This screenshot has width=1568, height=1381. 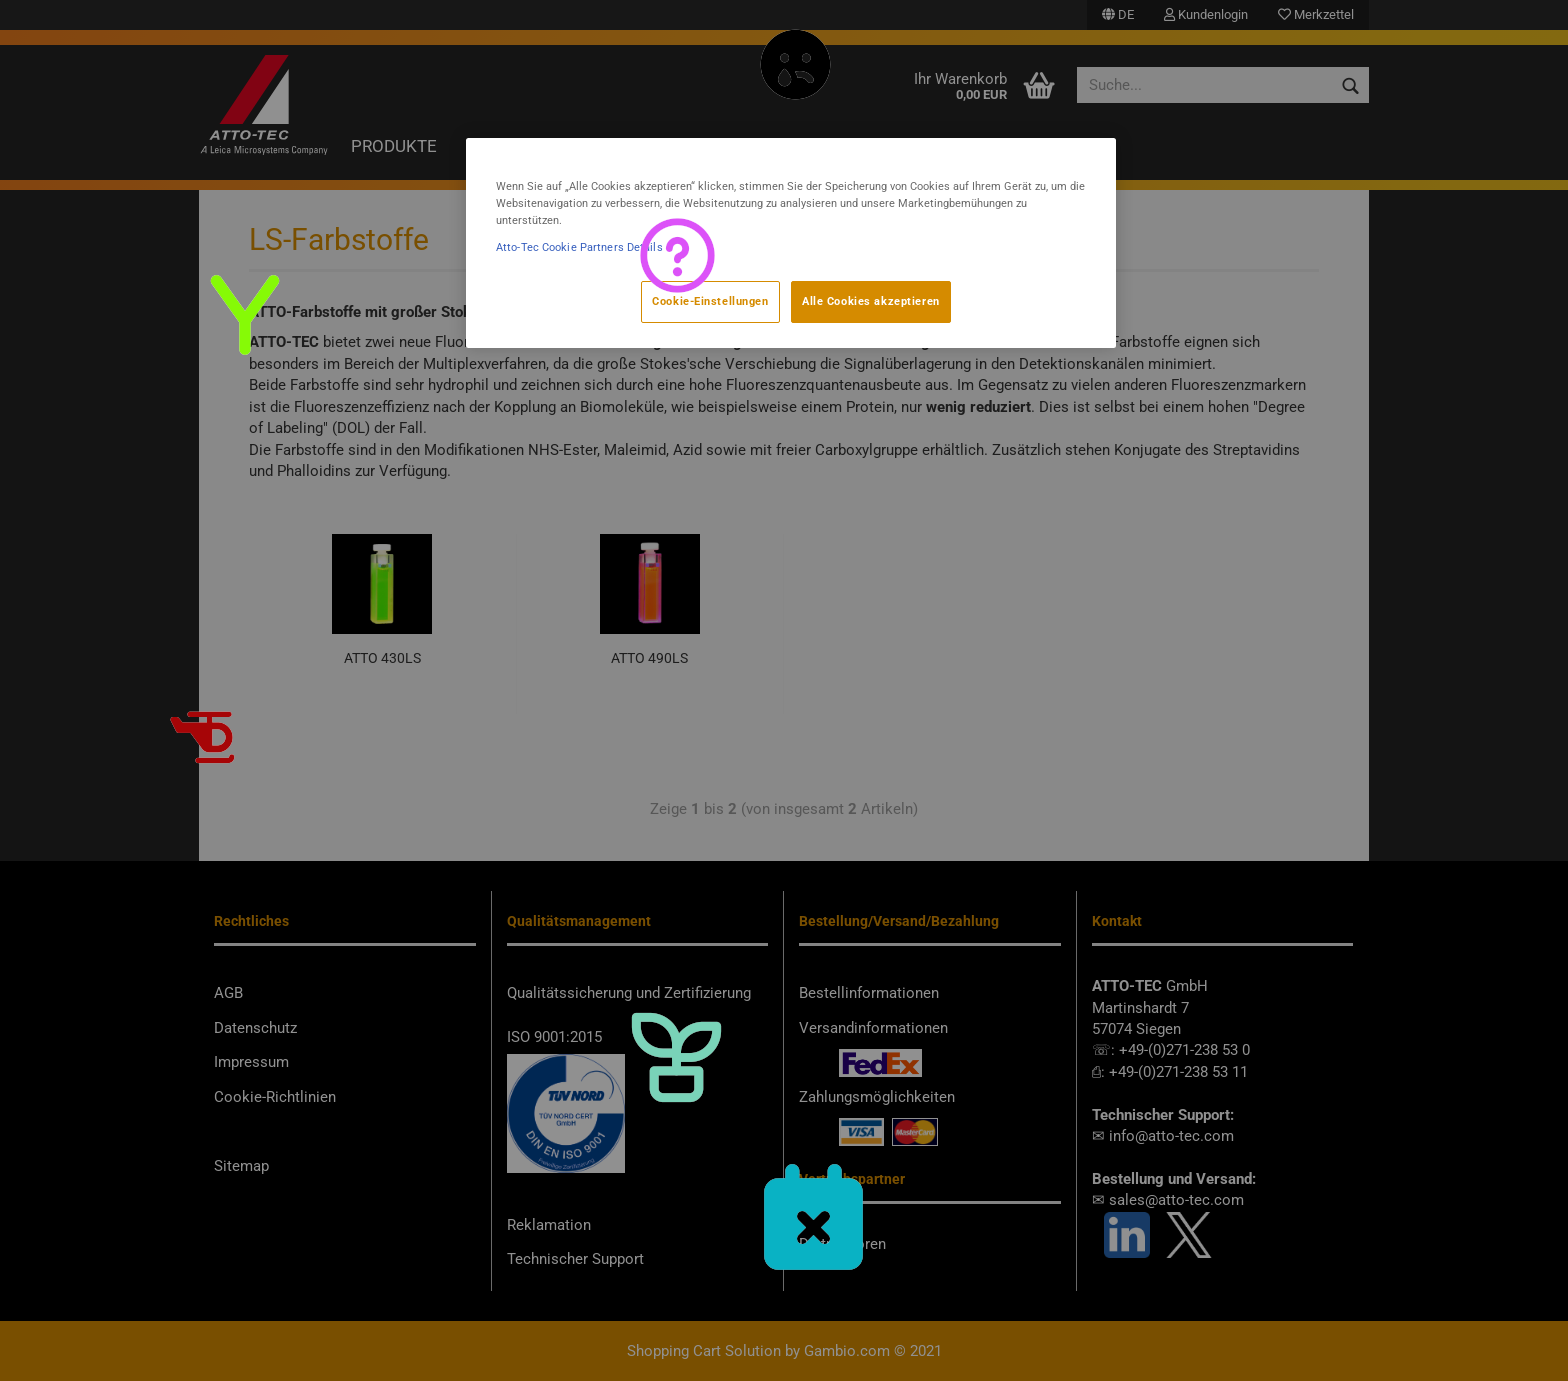 What do you see at coordinates (677, 255) in the screenshot?
I see `access help or support` at bounding box center [677, 255].